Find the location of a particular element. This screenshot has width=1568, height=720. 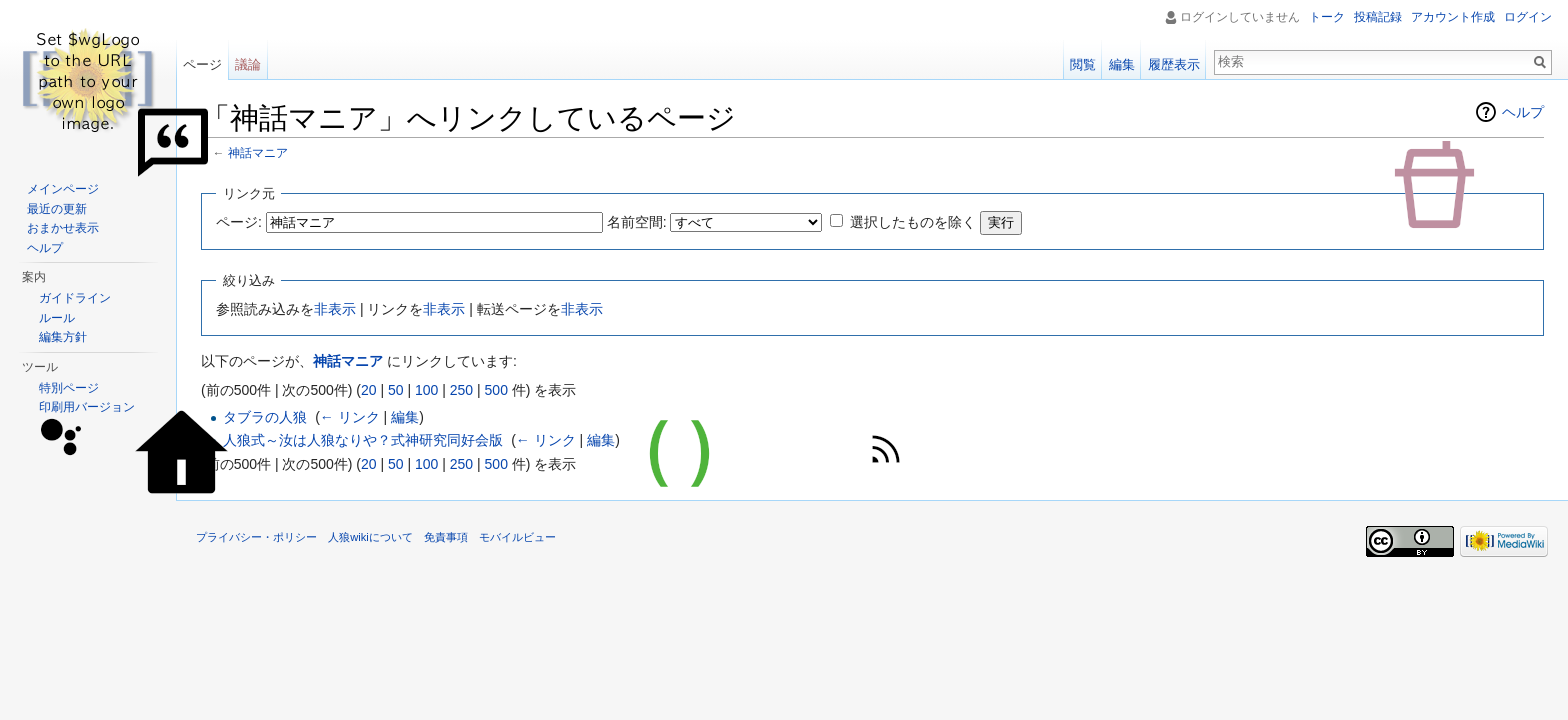

subscribe to RSS feed is located at coordinates (886, 449).